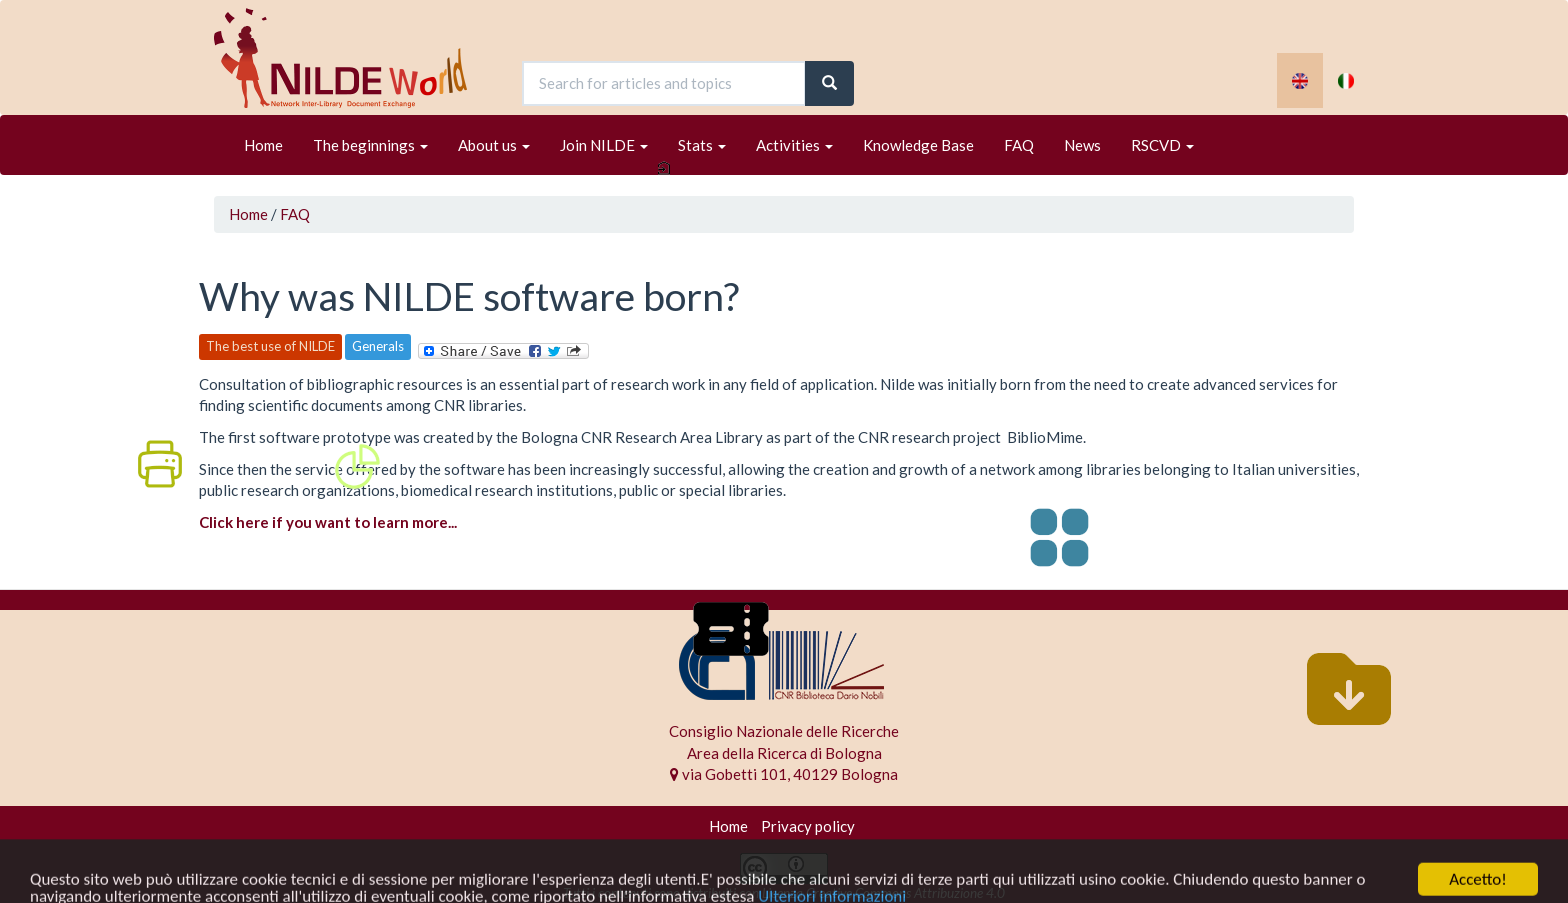 Image resolution: width=1568 pixels, height=903 pixels. What do you see at coordinates (731, 629) in the screenshot?
I see `view your tickets or passes` at bounding box center [731, 629].